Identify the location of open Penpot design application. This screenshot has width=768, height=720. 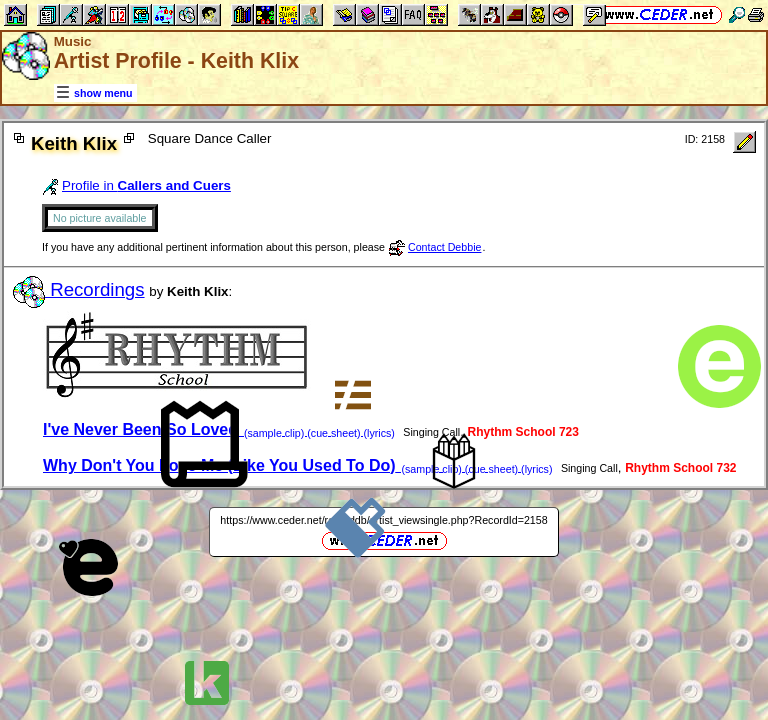
(454, 461).